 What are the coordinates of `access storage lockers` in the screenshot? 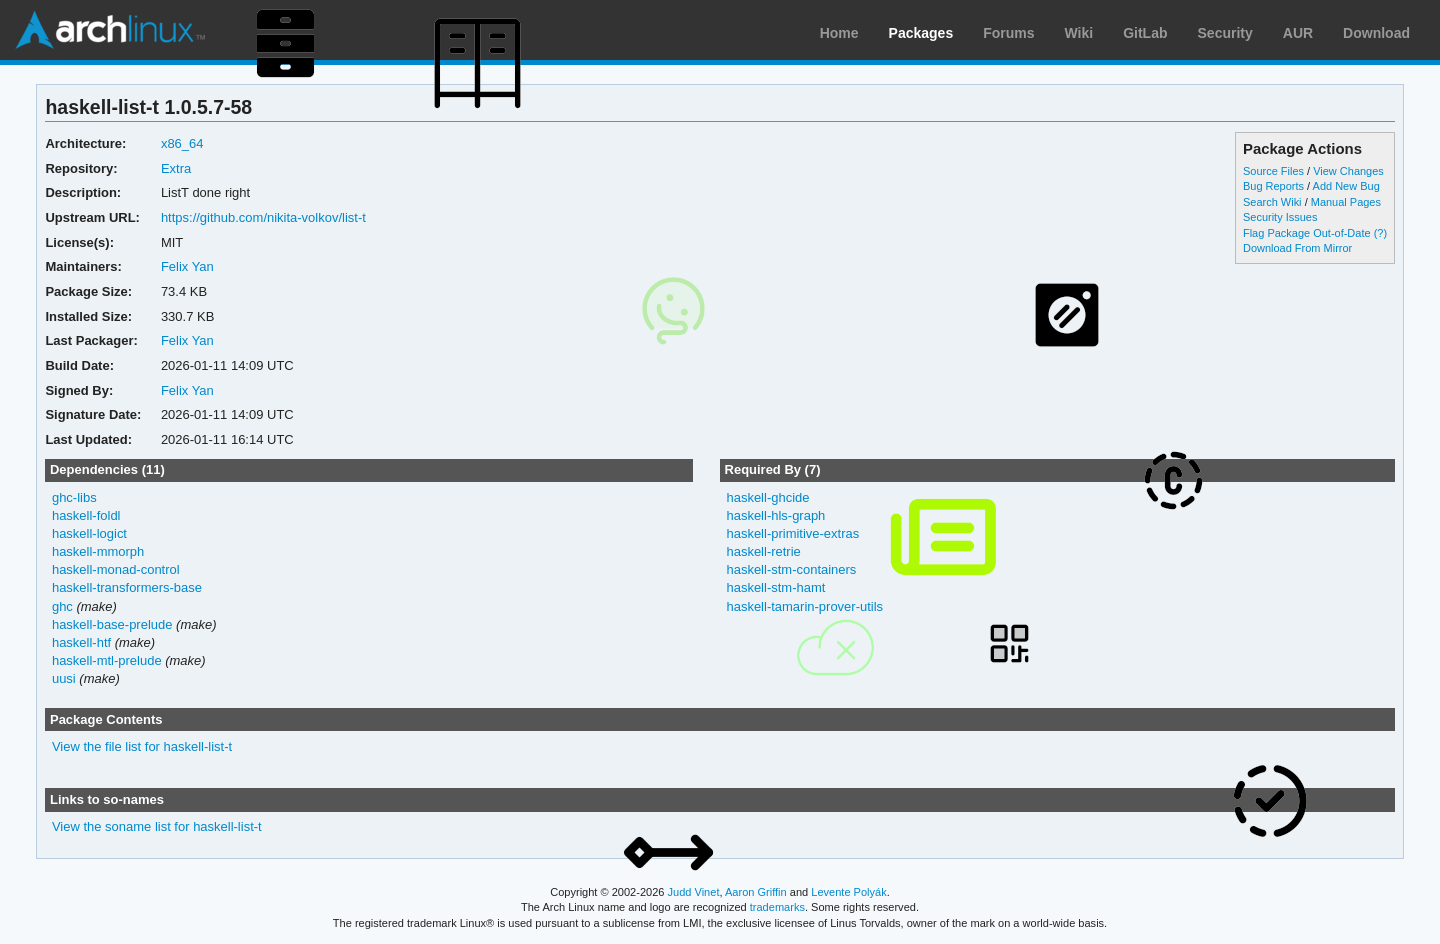 It's located at (477, 61).